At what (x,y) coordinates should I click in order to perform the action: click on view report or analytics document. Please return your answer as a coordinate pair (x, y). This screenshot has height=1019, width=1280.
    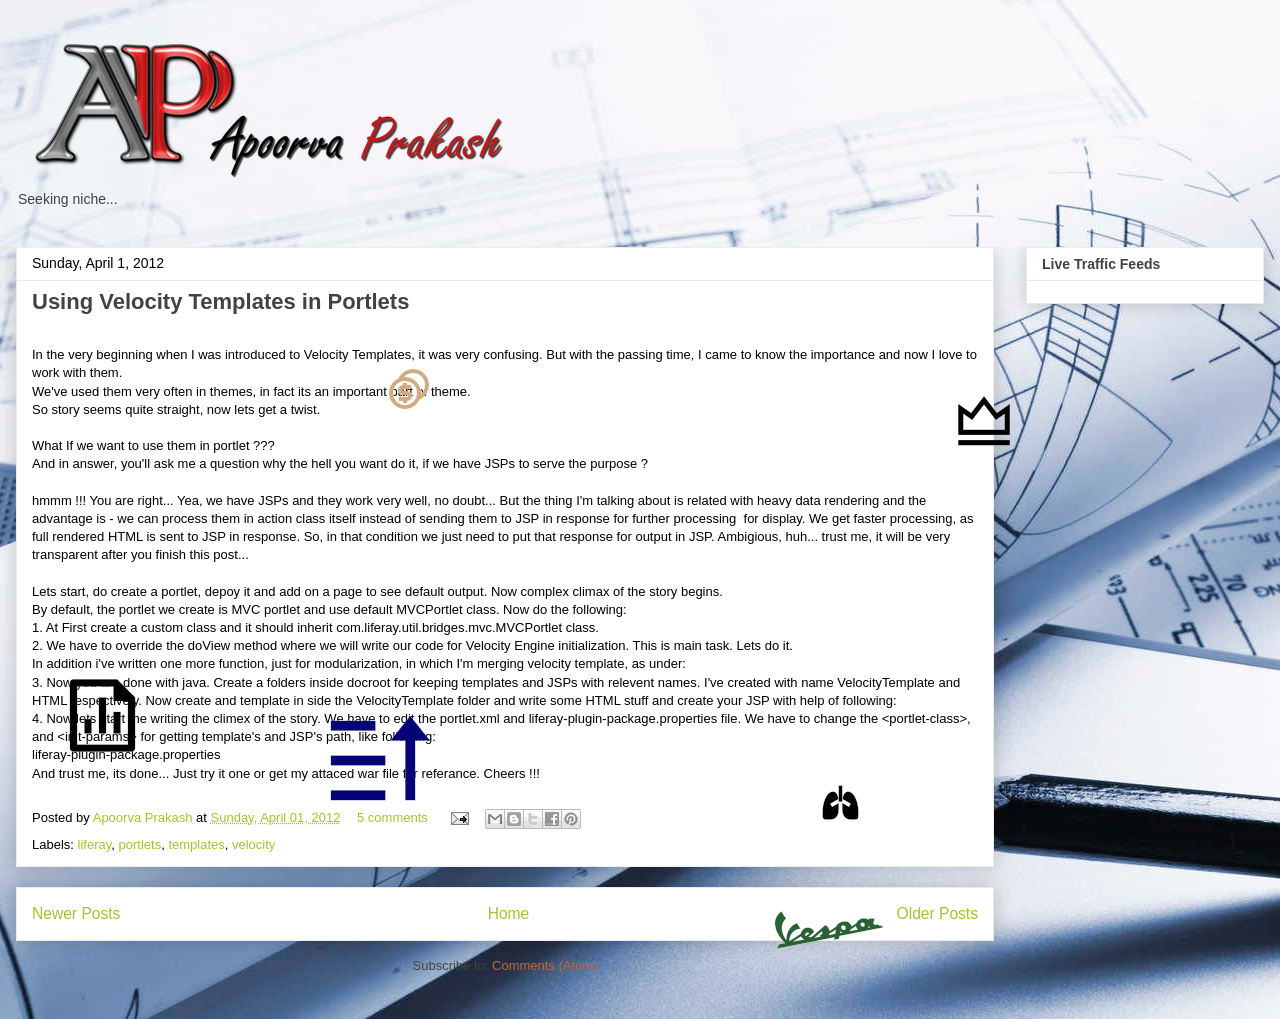
    Looking at the image, I should click on (102, 715).